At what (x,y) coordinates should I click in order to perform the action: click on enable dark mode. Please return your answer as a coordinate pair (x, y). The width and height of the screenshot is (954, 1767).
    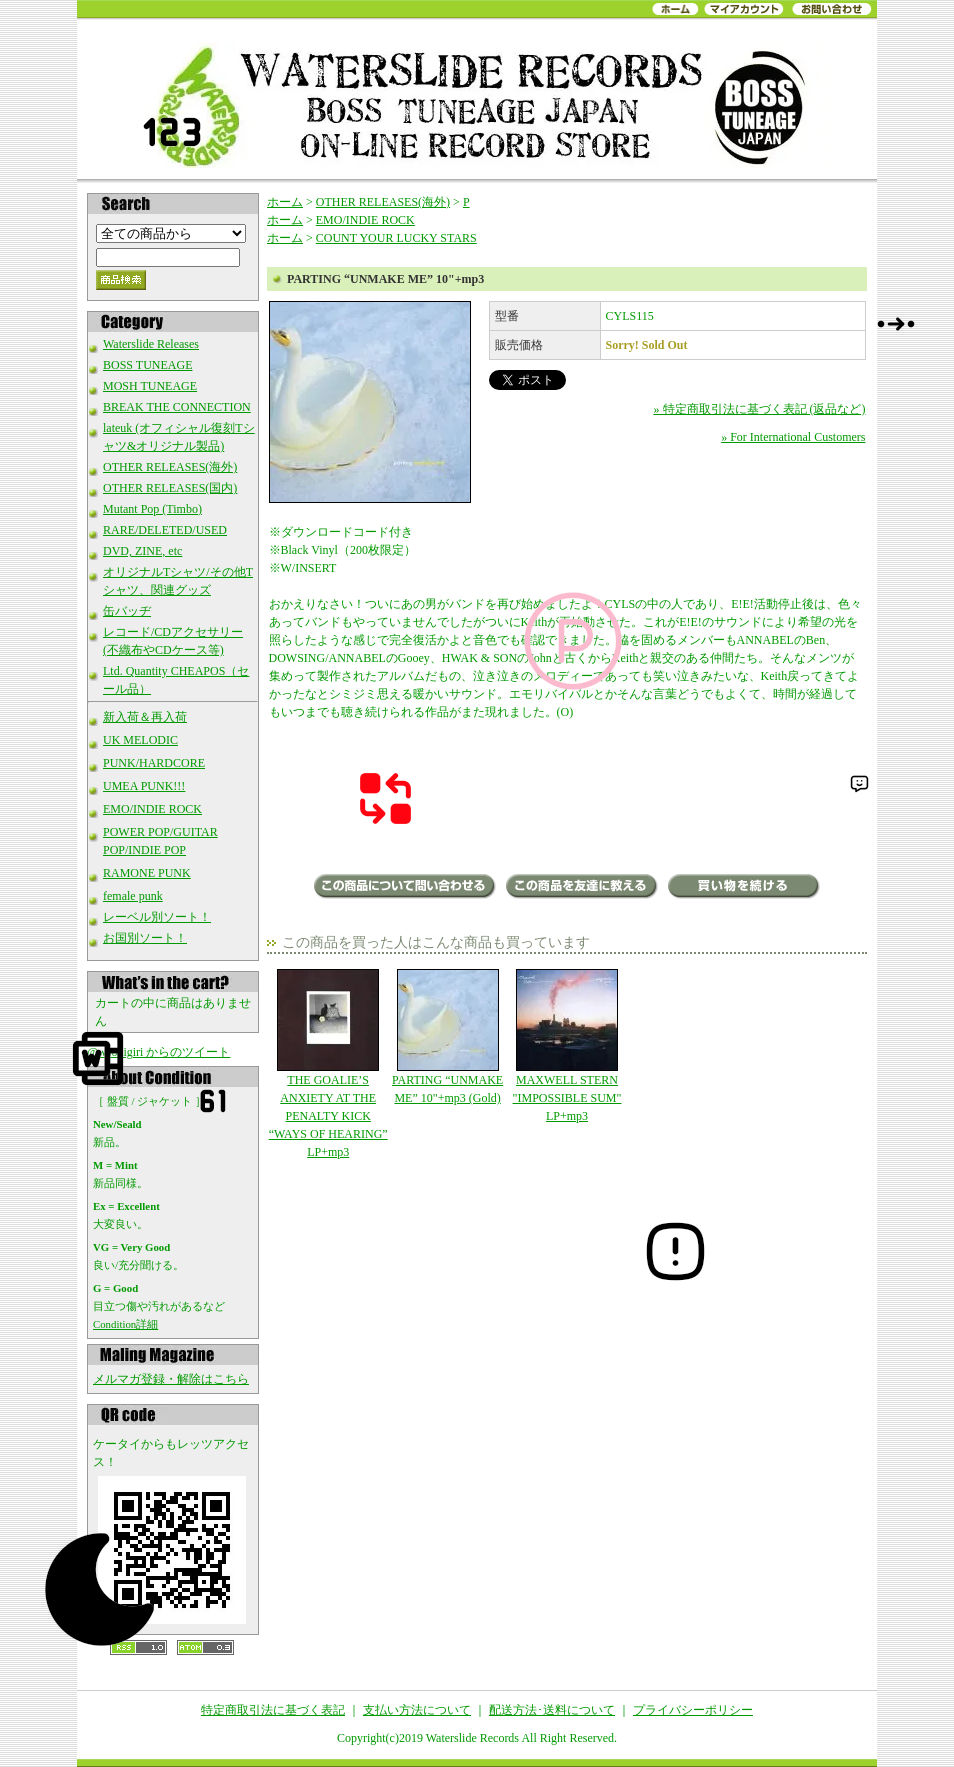
    Looking at the image, I should click on (101, 1589).